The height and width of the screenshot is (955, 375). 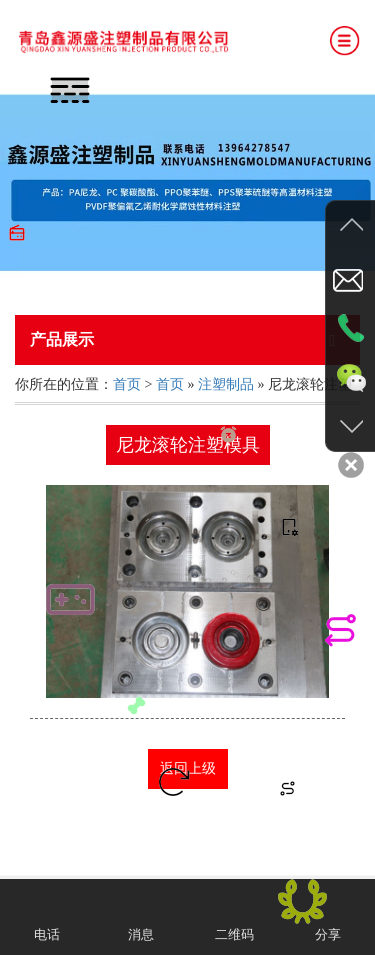 I want to click on open radio or audio streaming app, so click(x=17, y=233).